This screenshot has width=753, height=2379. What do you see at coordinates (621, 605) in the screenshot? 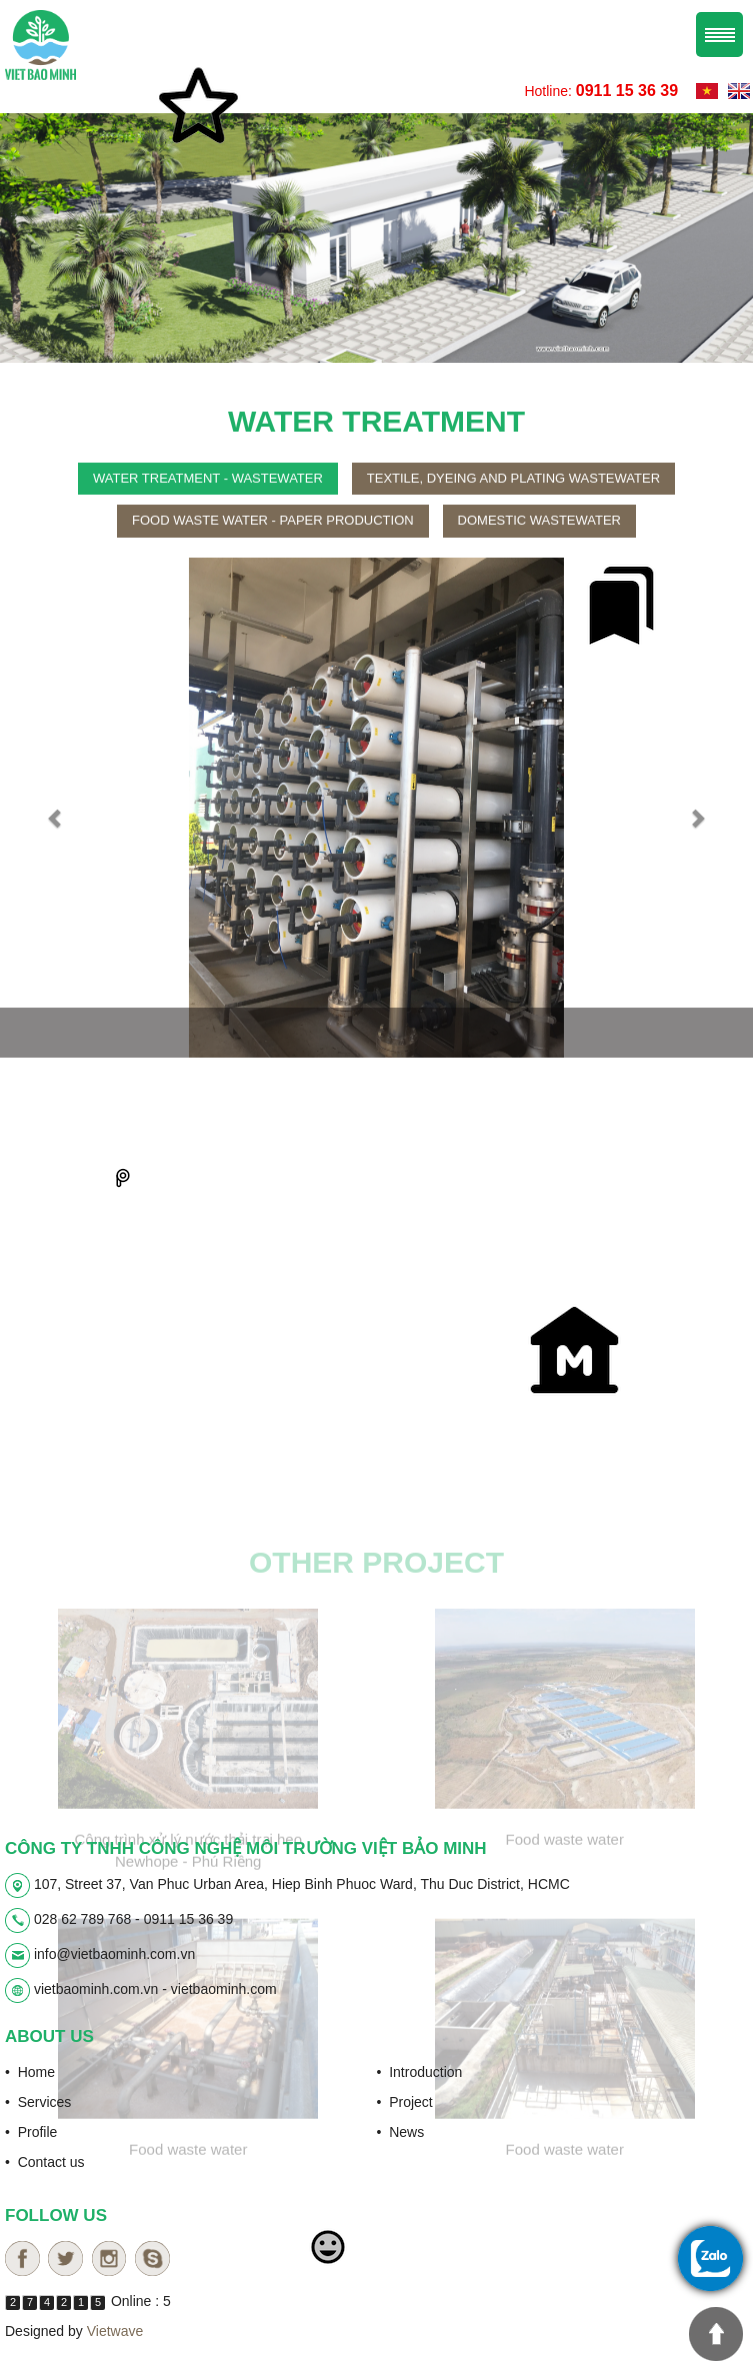
I see `view your saved bookmarks` at bounding box center [621, 605].